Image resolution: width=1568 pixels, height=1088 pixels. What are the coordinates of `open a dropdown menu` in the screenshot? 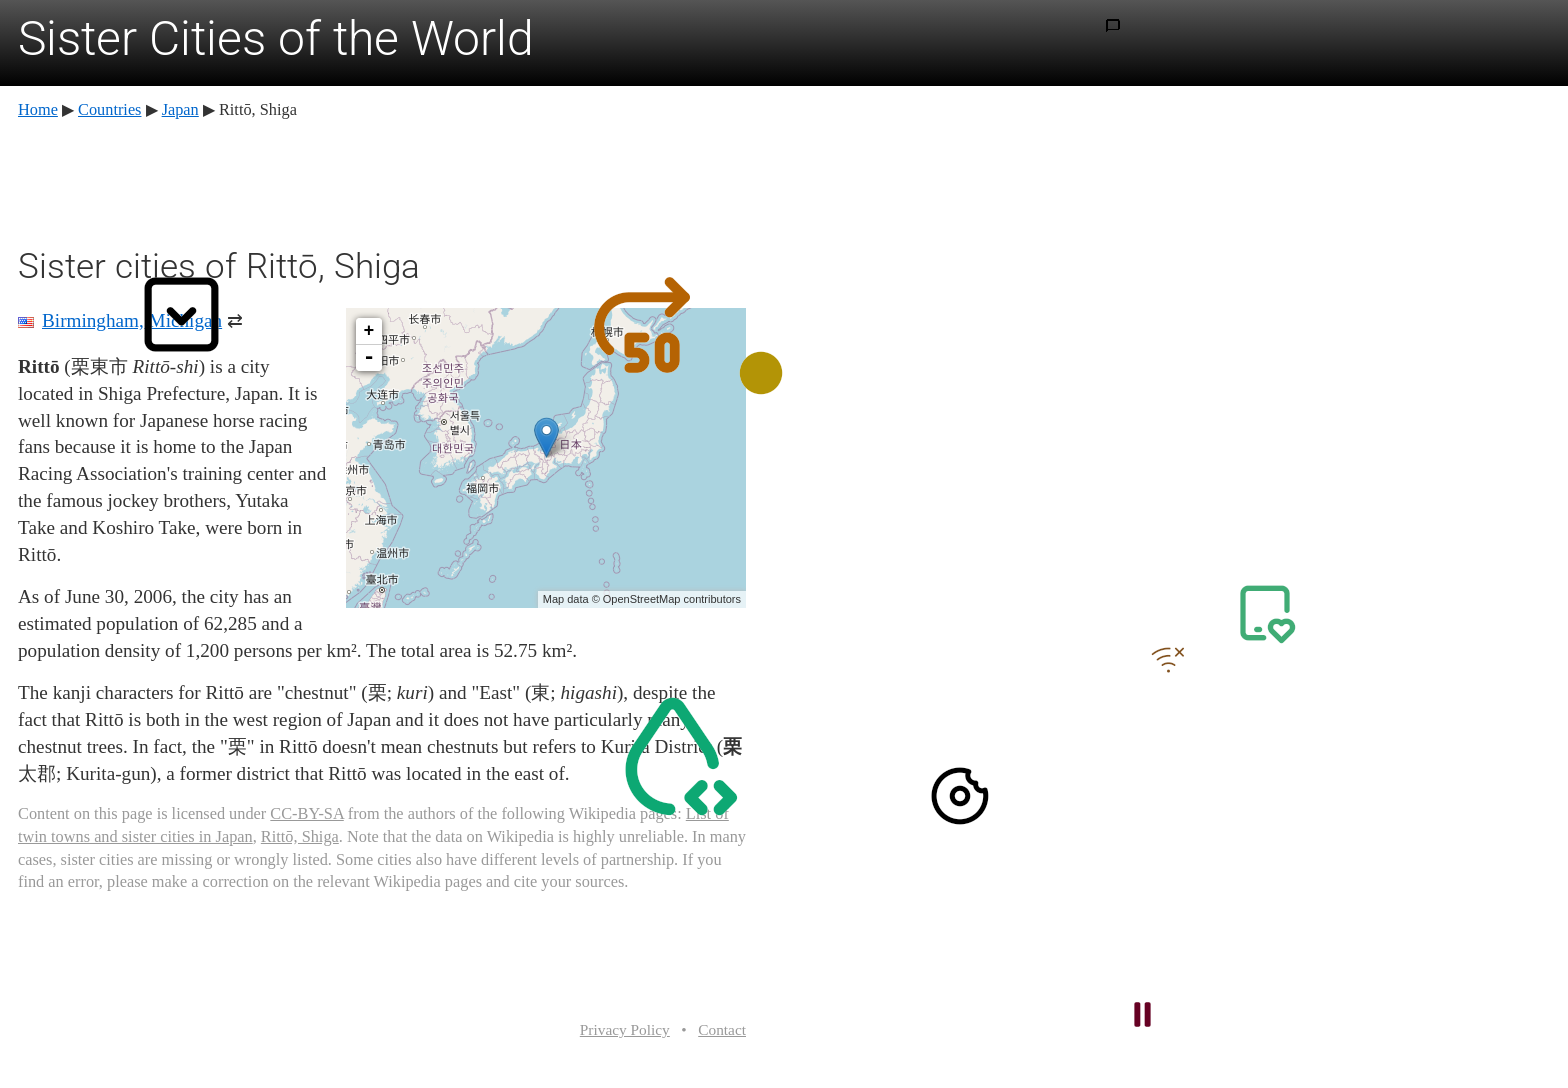 It's located at (181, 314).